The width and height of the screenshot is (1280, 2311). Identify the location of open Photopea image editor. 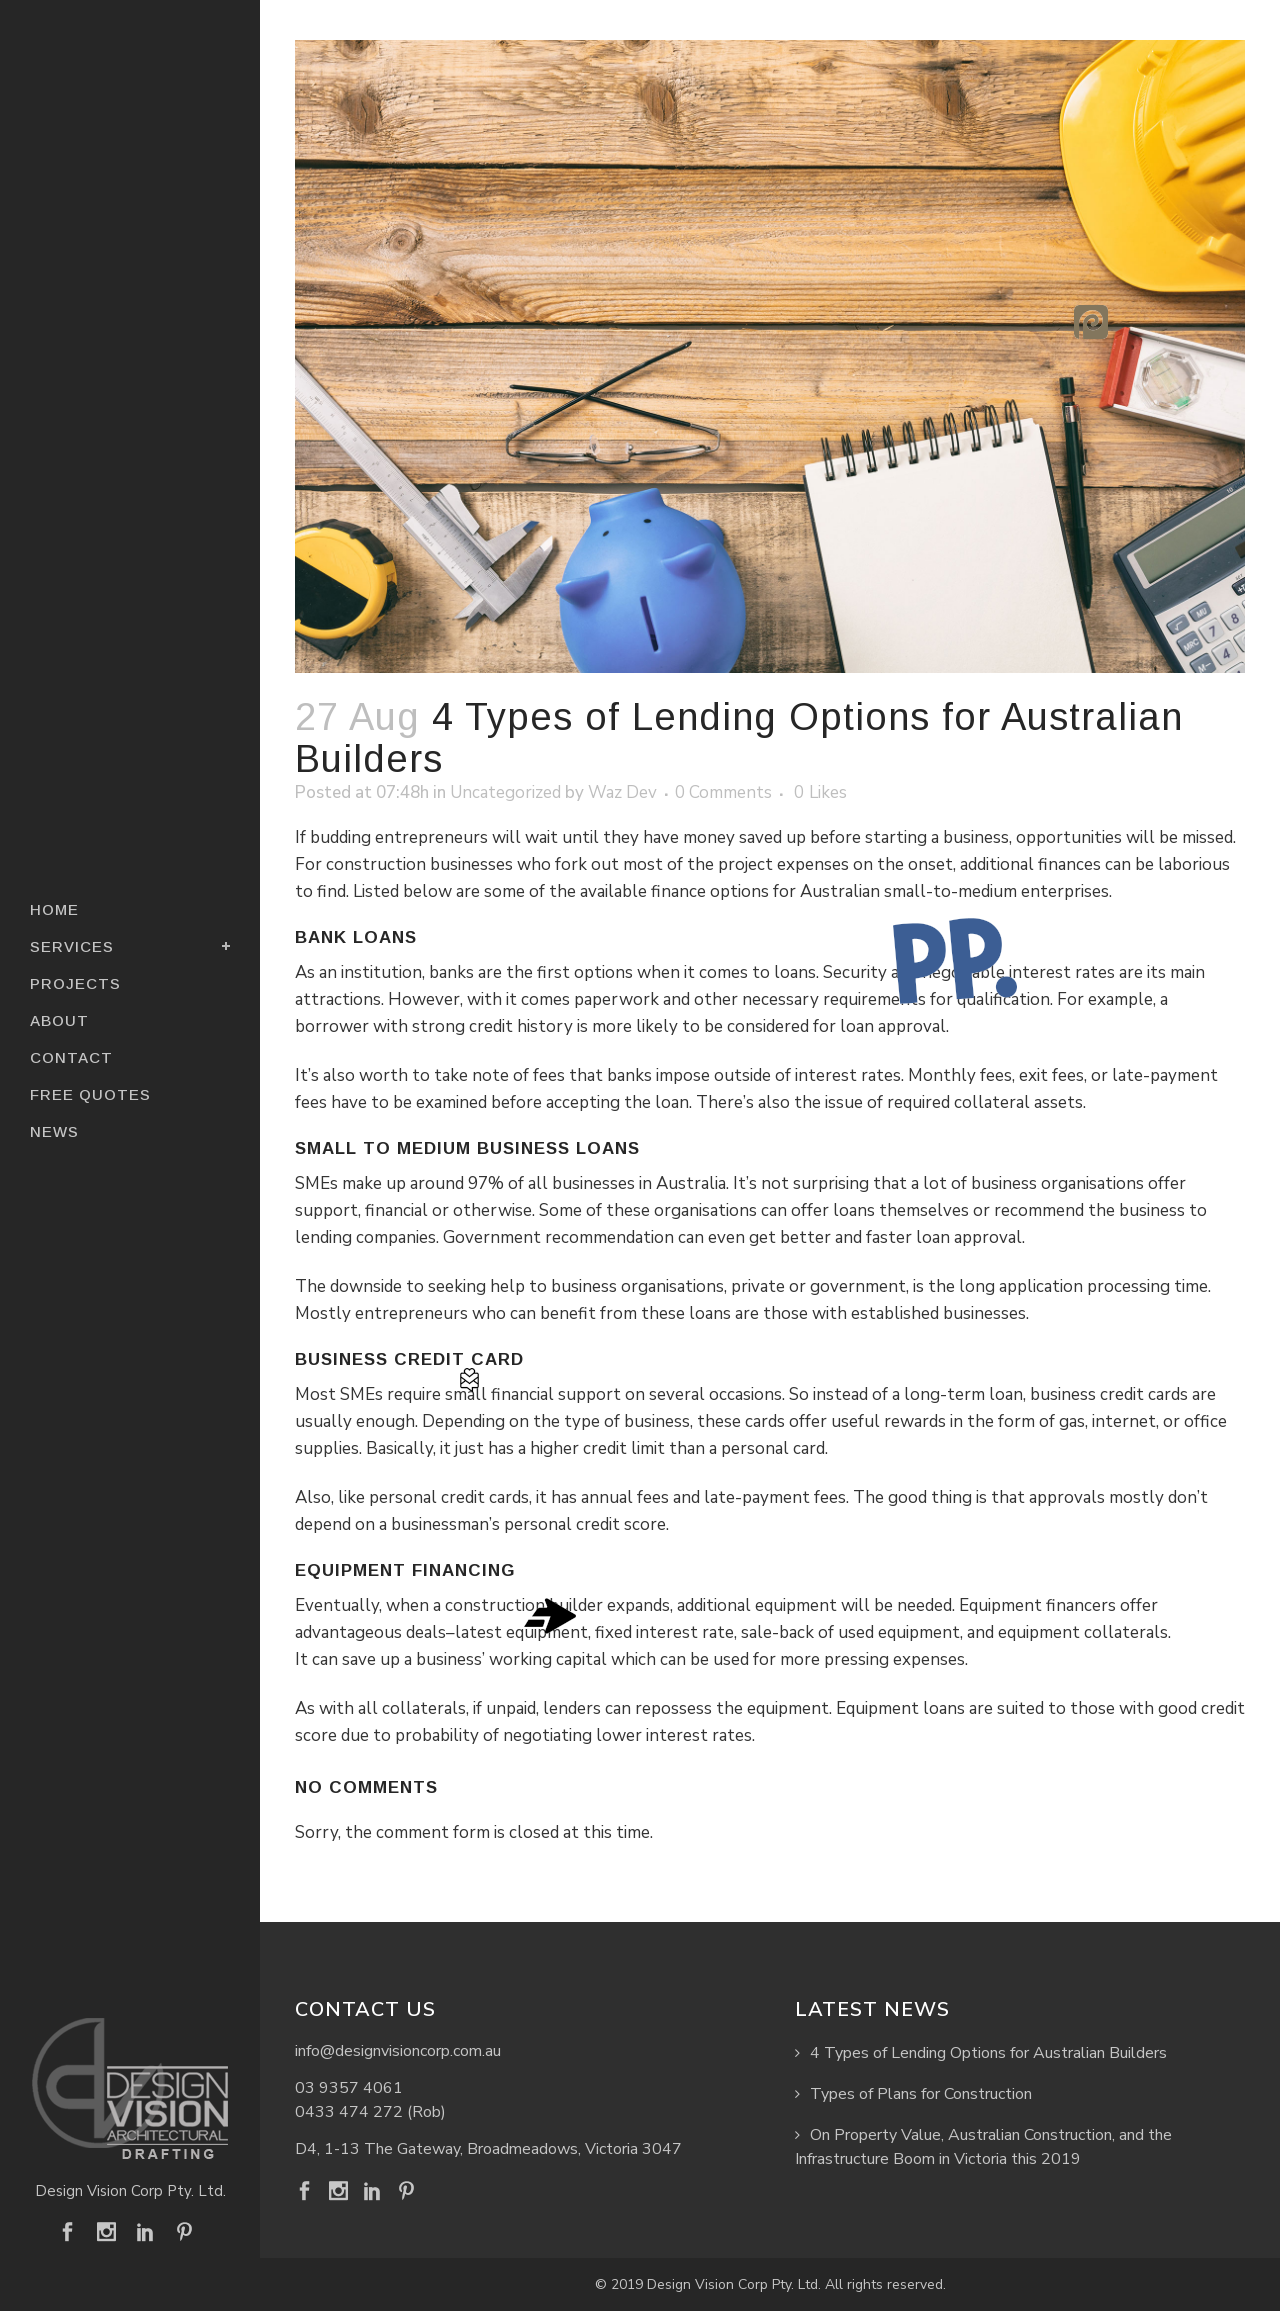
(1091, 322).